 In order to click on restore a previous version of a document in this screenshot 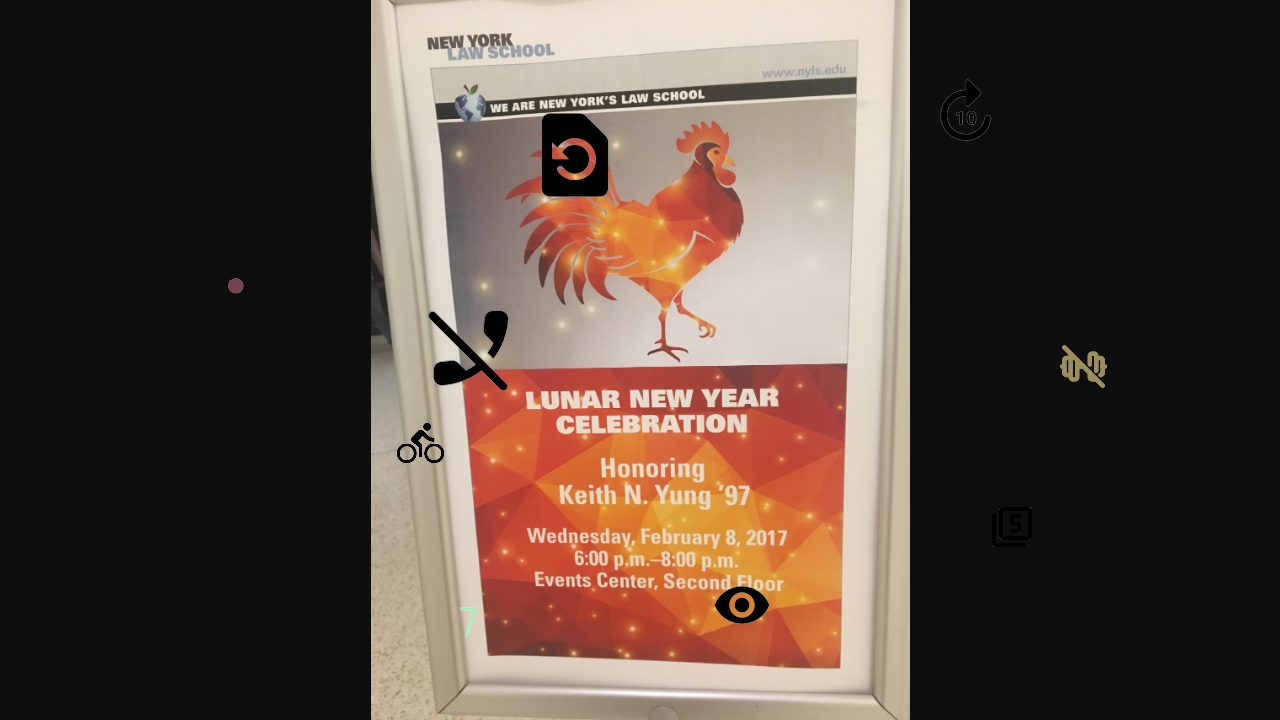, I will do `click(575, 155)`.